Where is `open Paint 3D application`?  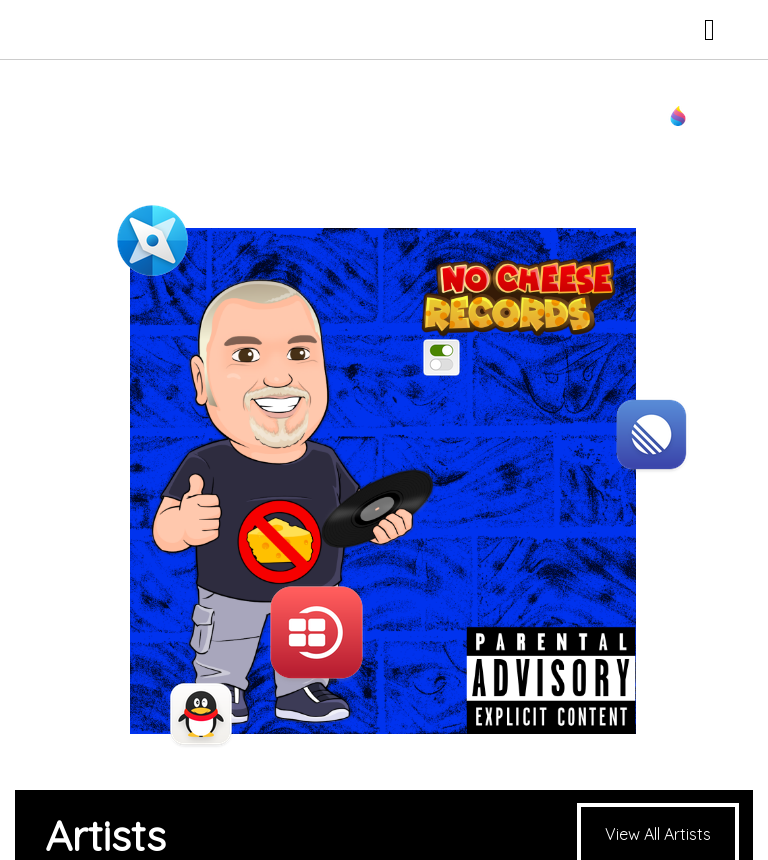
open Paint 3D application is located at coordinates (678, 116).